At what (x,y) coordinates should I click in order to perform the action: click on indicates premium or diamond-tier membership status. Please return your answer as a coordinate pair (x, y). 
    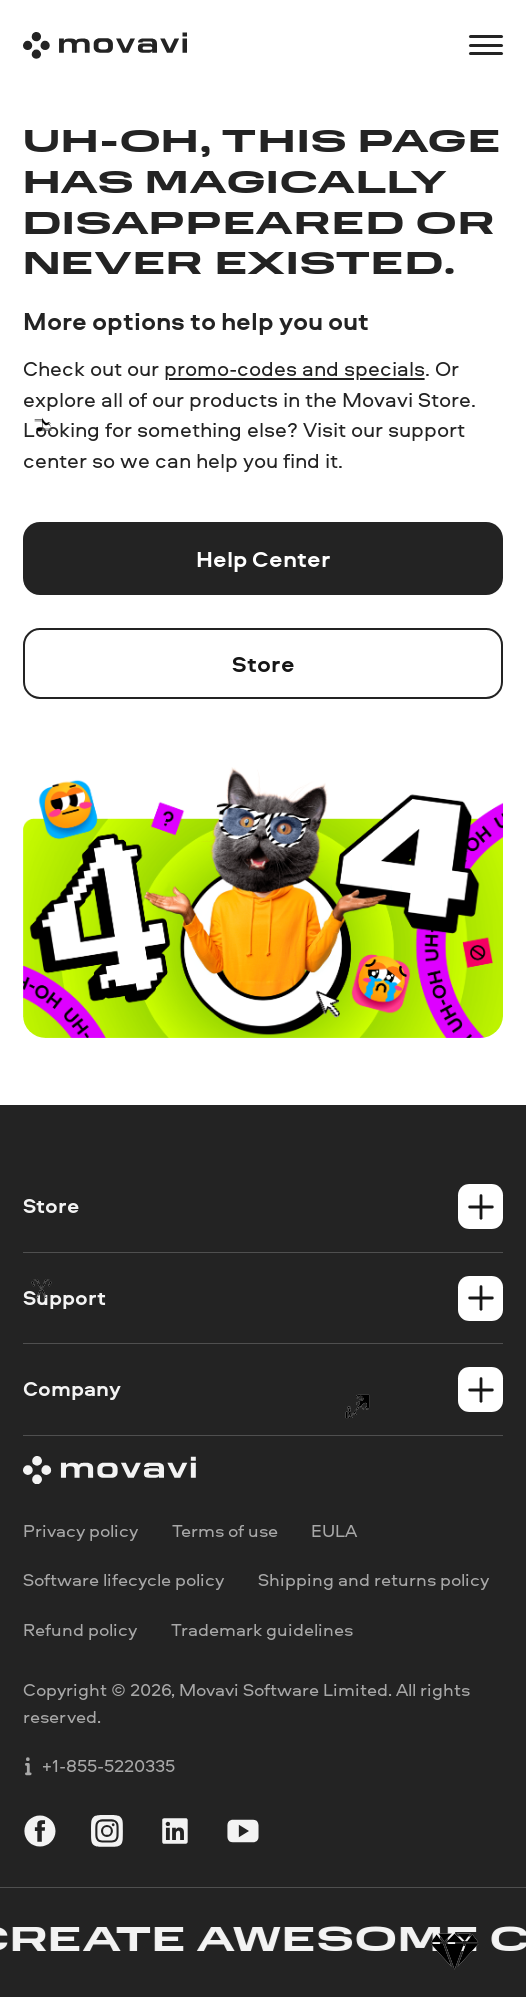
    Looking at the image, I should click on (454, 1949).